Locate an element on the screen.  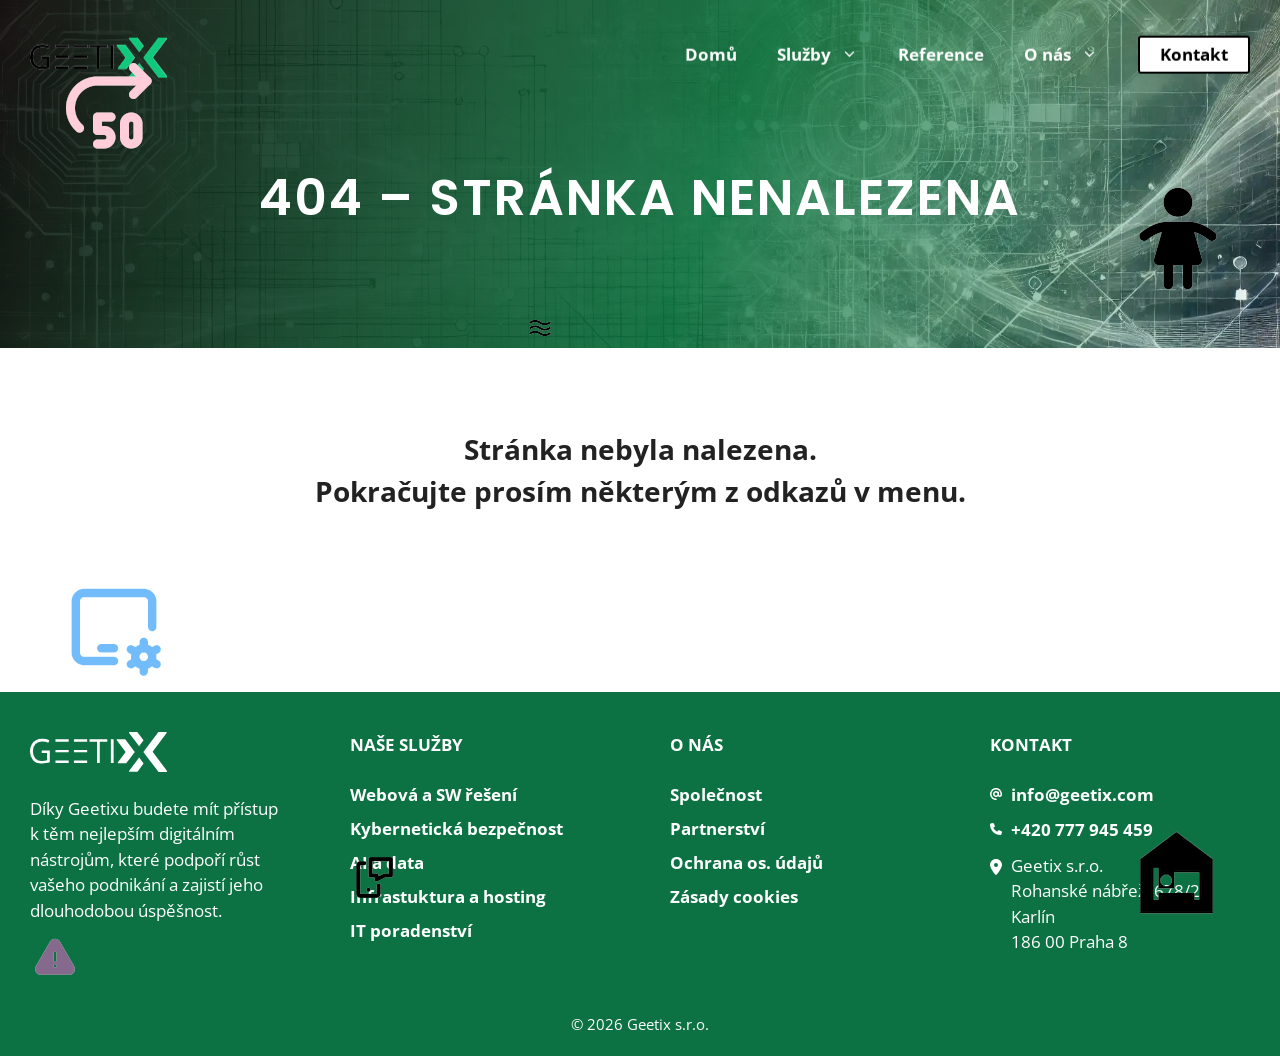
indicates a warning or caution state is located at coordinates (55, 959).